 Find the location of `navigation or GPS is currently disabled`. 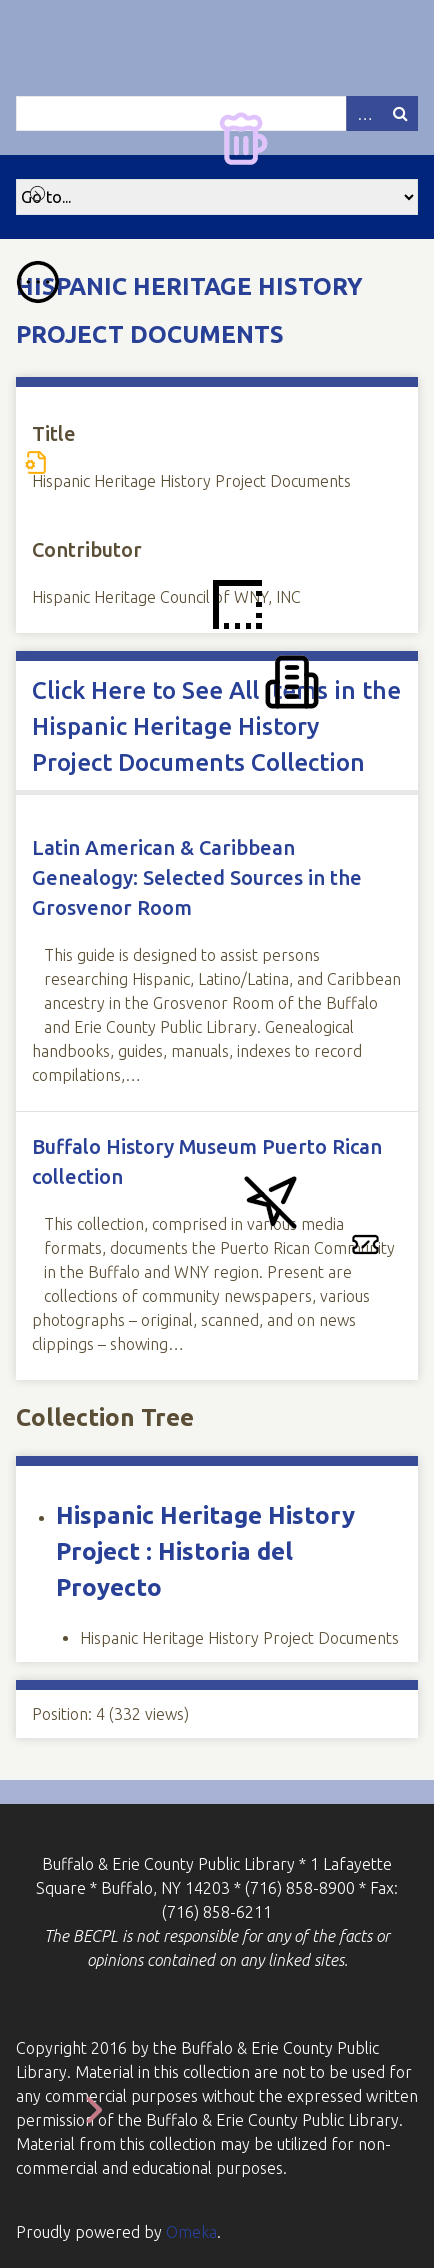

navigation or GPS is currently disabled is located at coordinates (270, 1202).